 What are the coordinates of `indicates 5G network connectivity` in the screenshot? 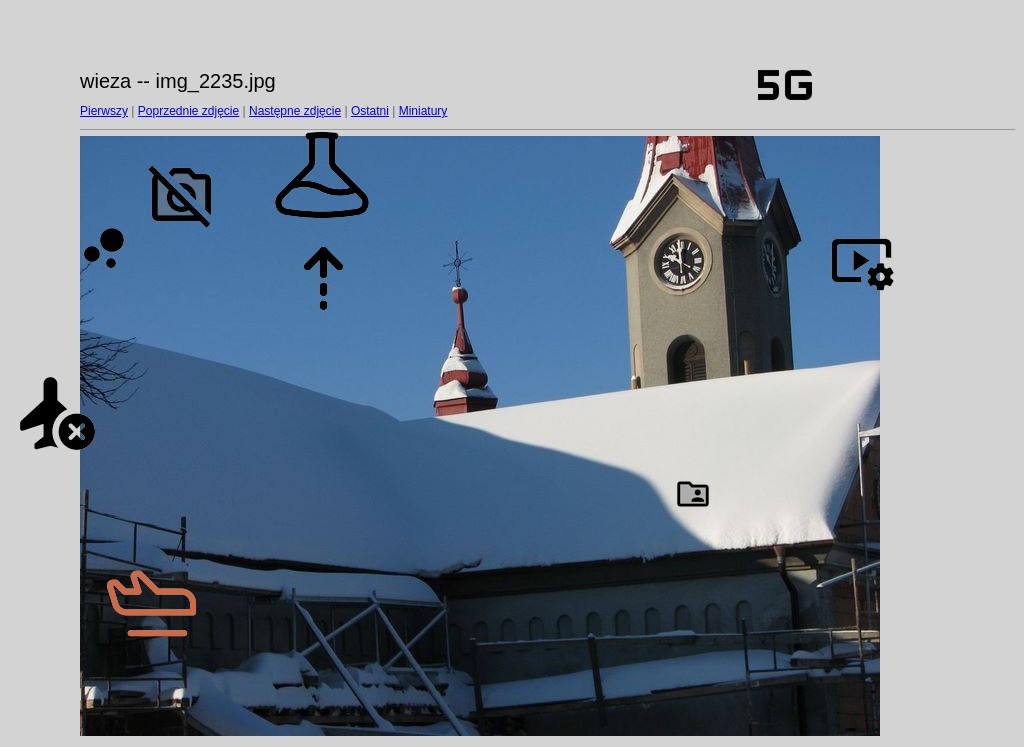 It's located at (785, 85).